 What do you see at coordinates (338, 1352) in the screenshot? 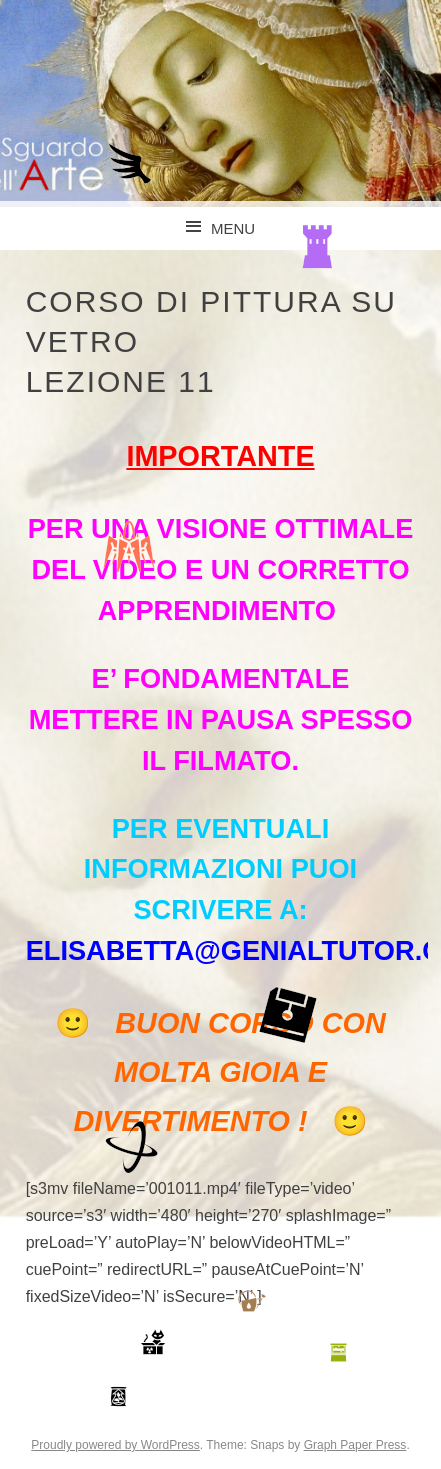
I see `access bunker or shelter location` at bounding box center [338, 1352].